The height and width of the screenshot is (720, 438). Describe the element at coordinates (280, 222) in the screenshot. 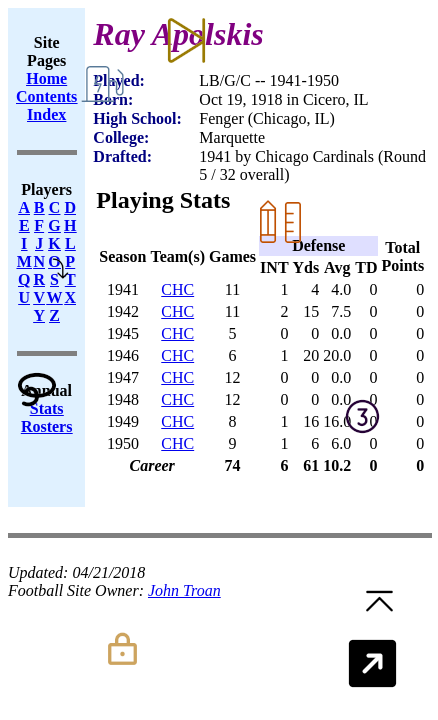

I see `access design or drawing tools` at that location.